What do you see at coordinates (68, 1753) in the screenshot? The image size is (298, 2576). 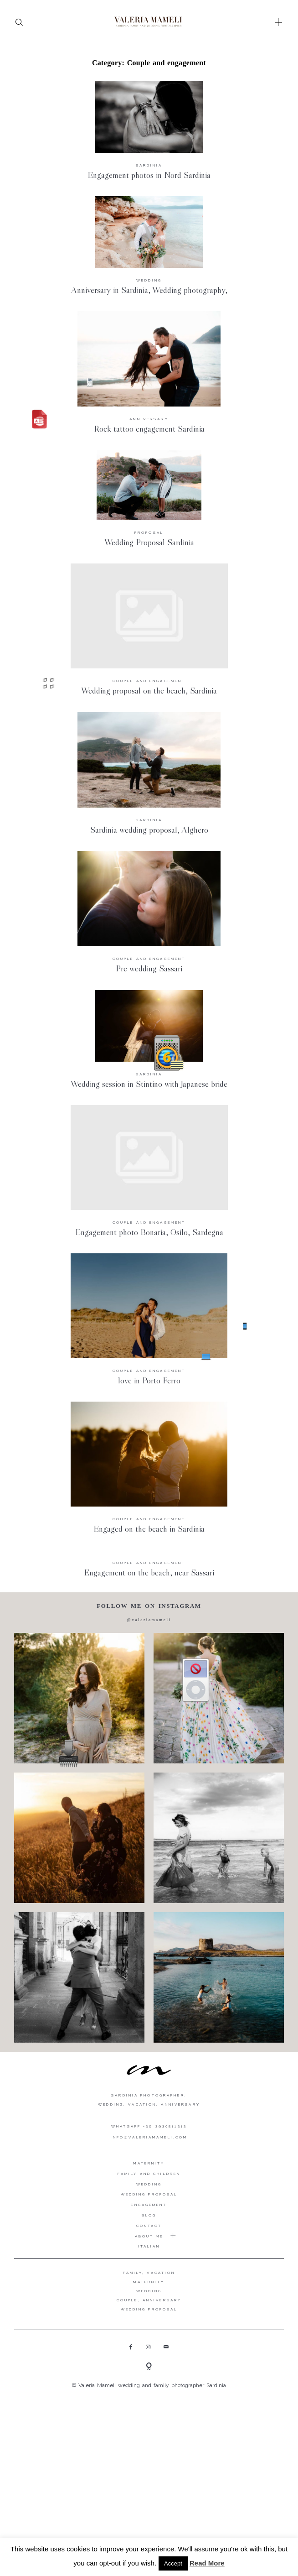 I see `update firmware on connected accessories` at bounding box center [68, 1753].